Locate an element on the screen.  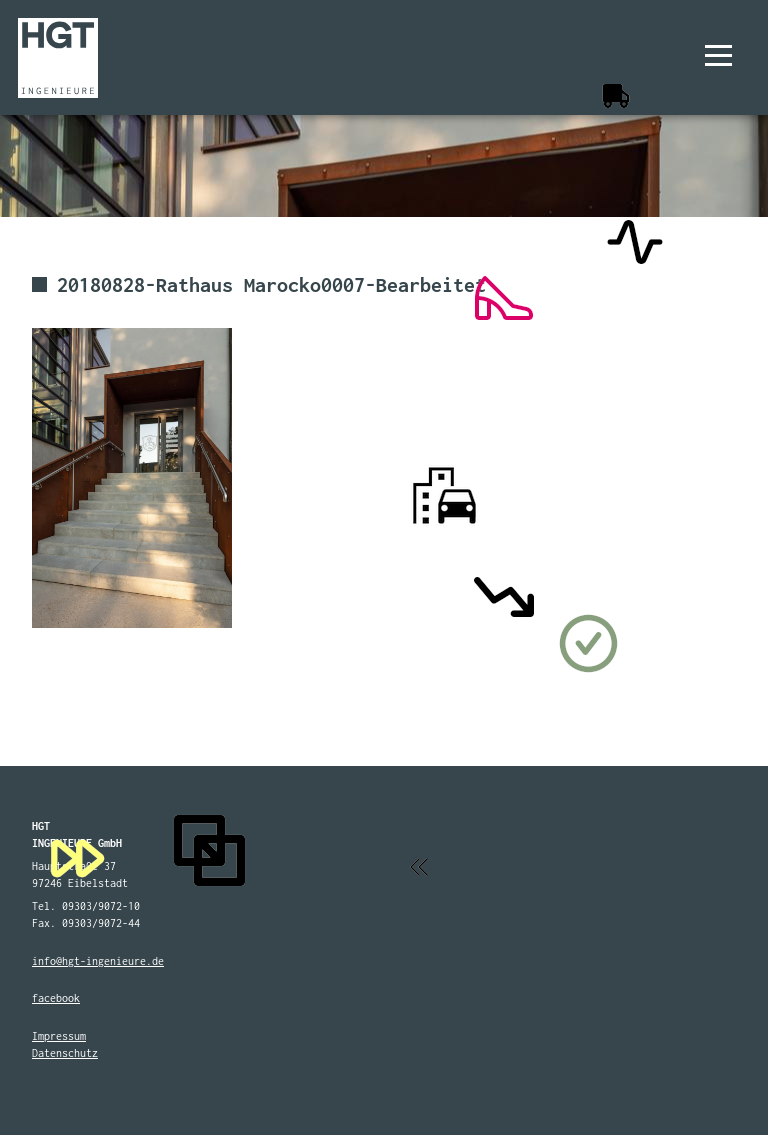
access delivery or shipping options is located at coordinates (616, 96).